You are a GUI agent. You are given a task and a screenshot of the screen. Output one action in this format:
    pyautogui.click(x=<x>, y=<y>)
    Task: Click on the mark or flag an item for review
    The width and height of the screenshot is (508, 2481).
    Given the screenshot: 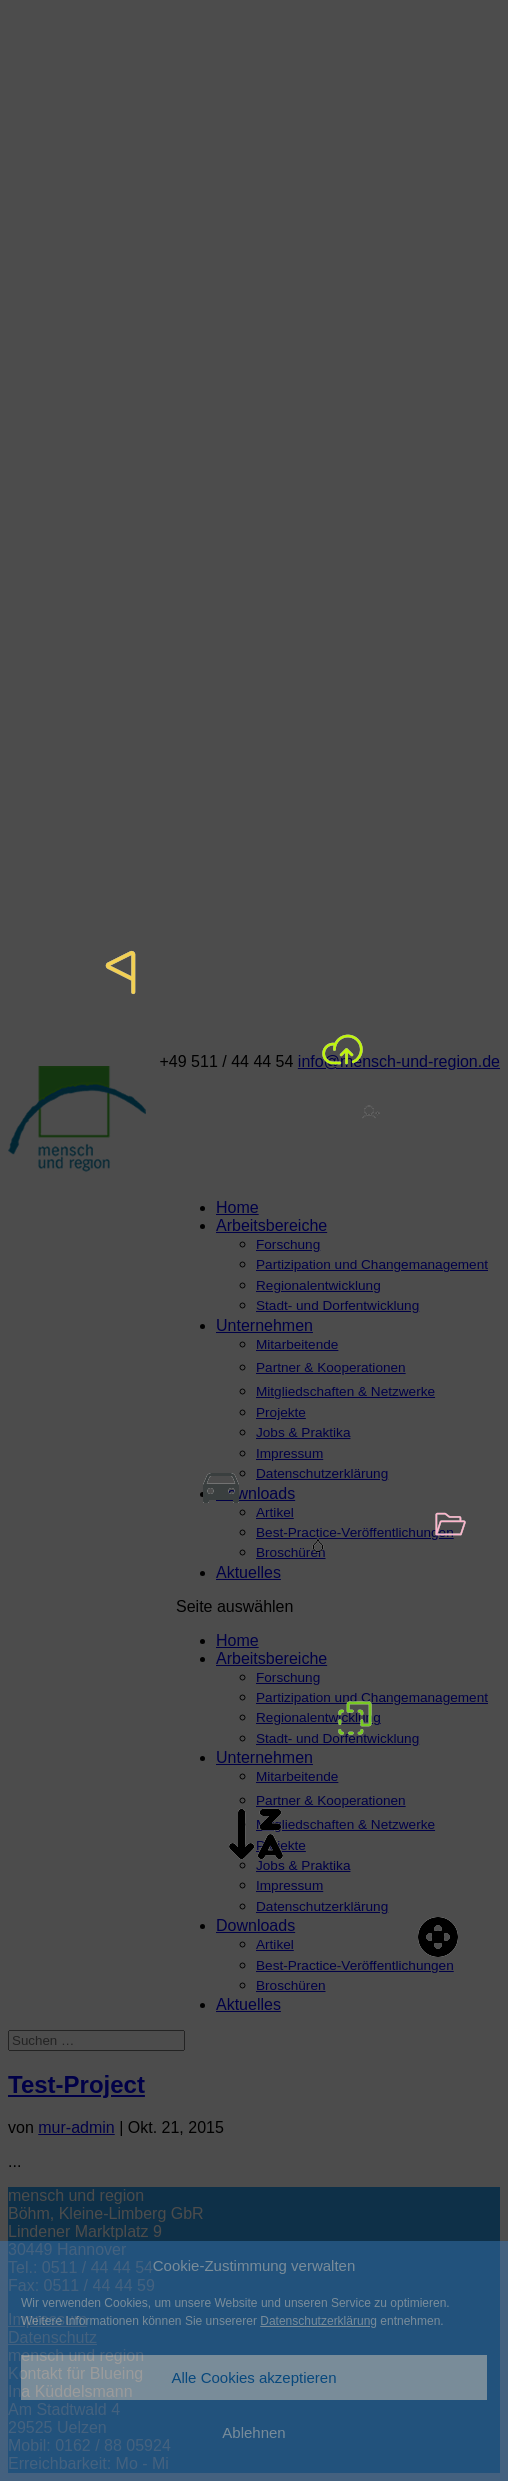 What is the action you would take?
    pyautogui.click(x=121, y=972)
    